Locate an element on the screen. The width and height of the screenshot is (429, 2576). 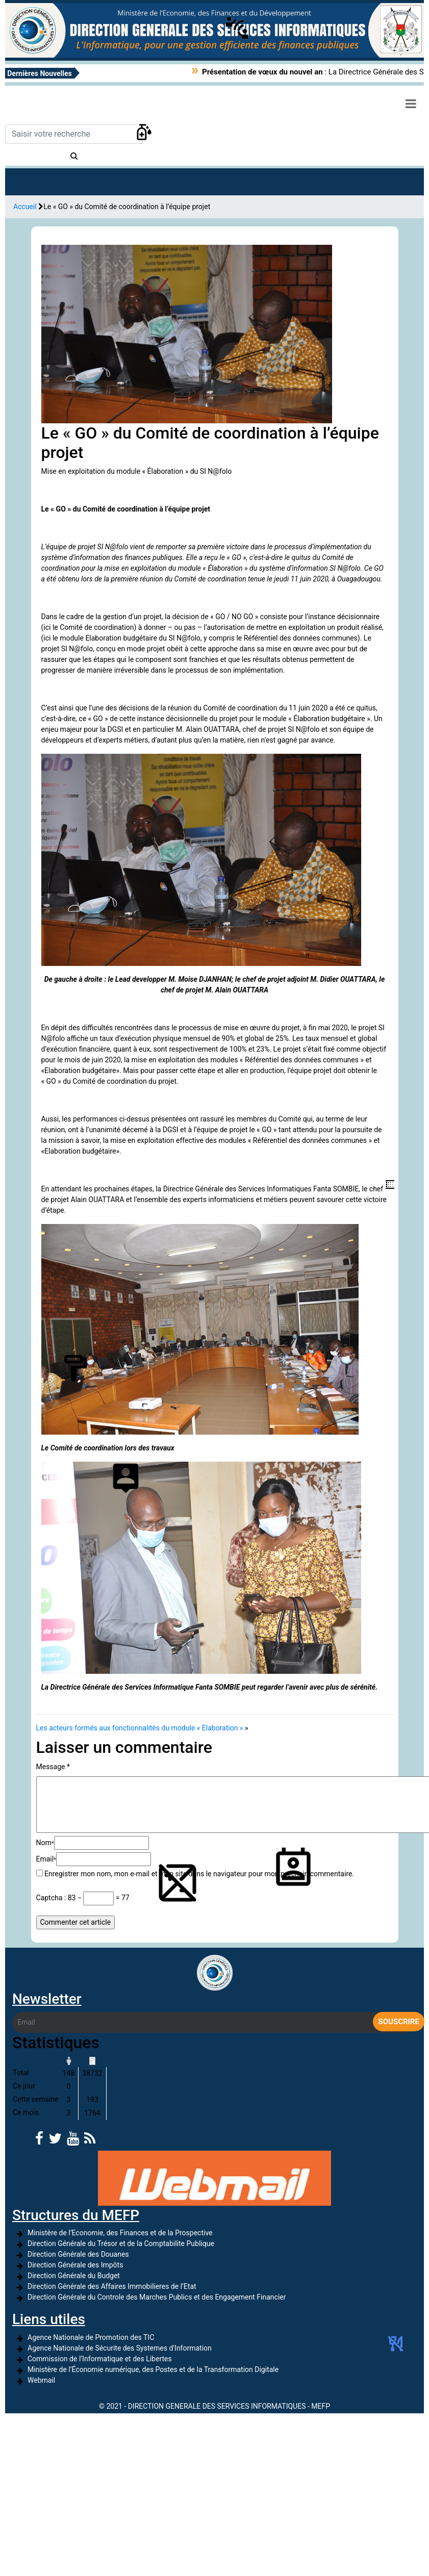
disable exposure adjustment is located at coordinates (178, 1883).